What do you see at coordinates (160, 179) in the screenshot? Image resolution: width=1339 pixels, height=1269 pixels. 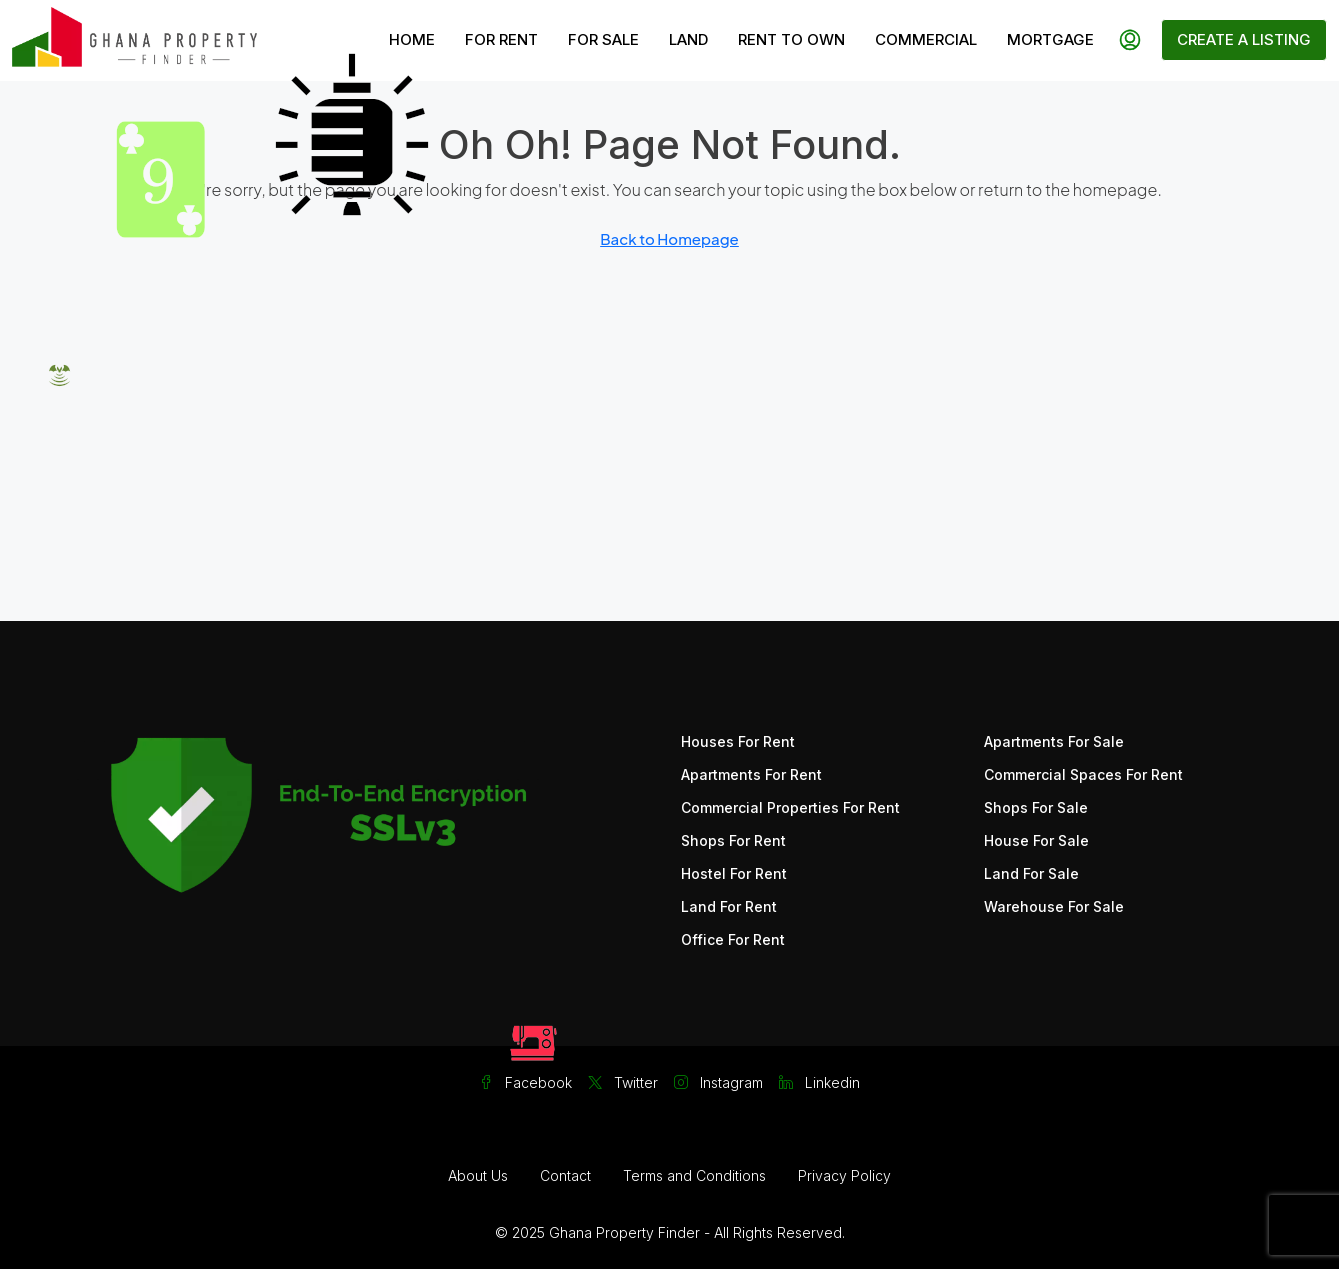 I see `nine of clubs playing card` at bounding box center [160, 179].